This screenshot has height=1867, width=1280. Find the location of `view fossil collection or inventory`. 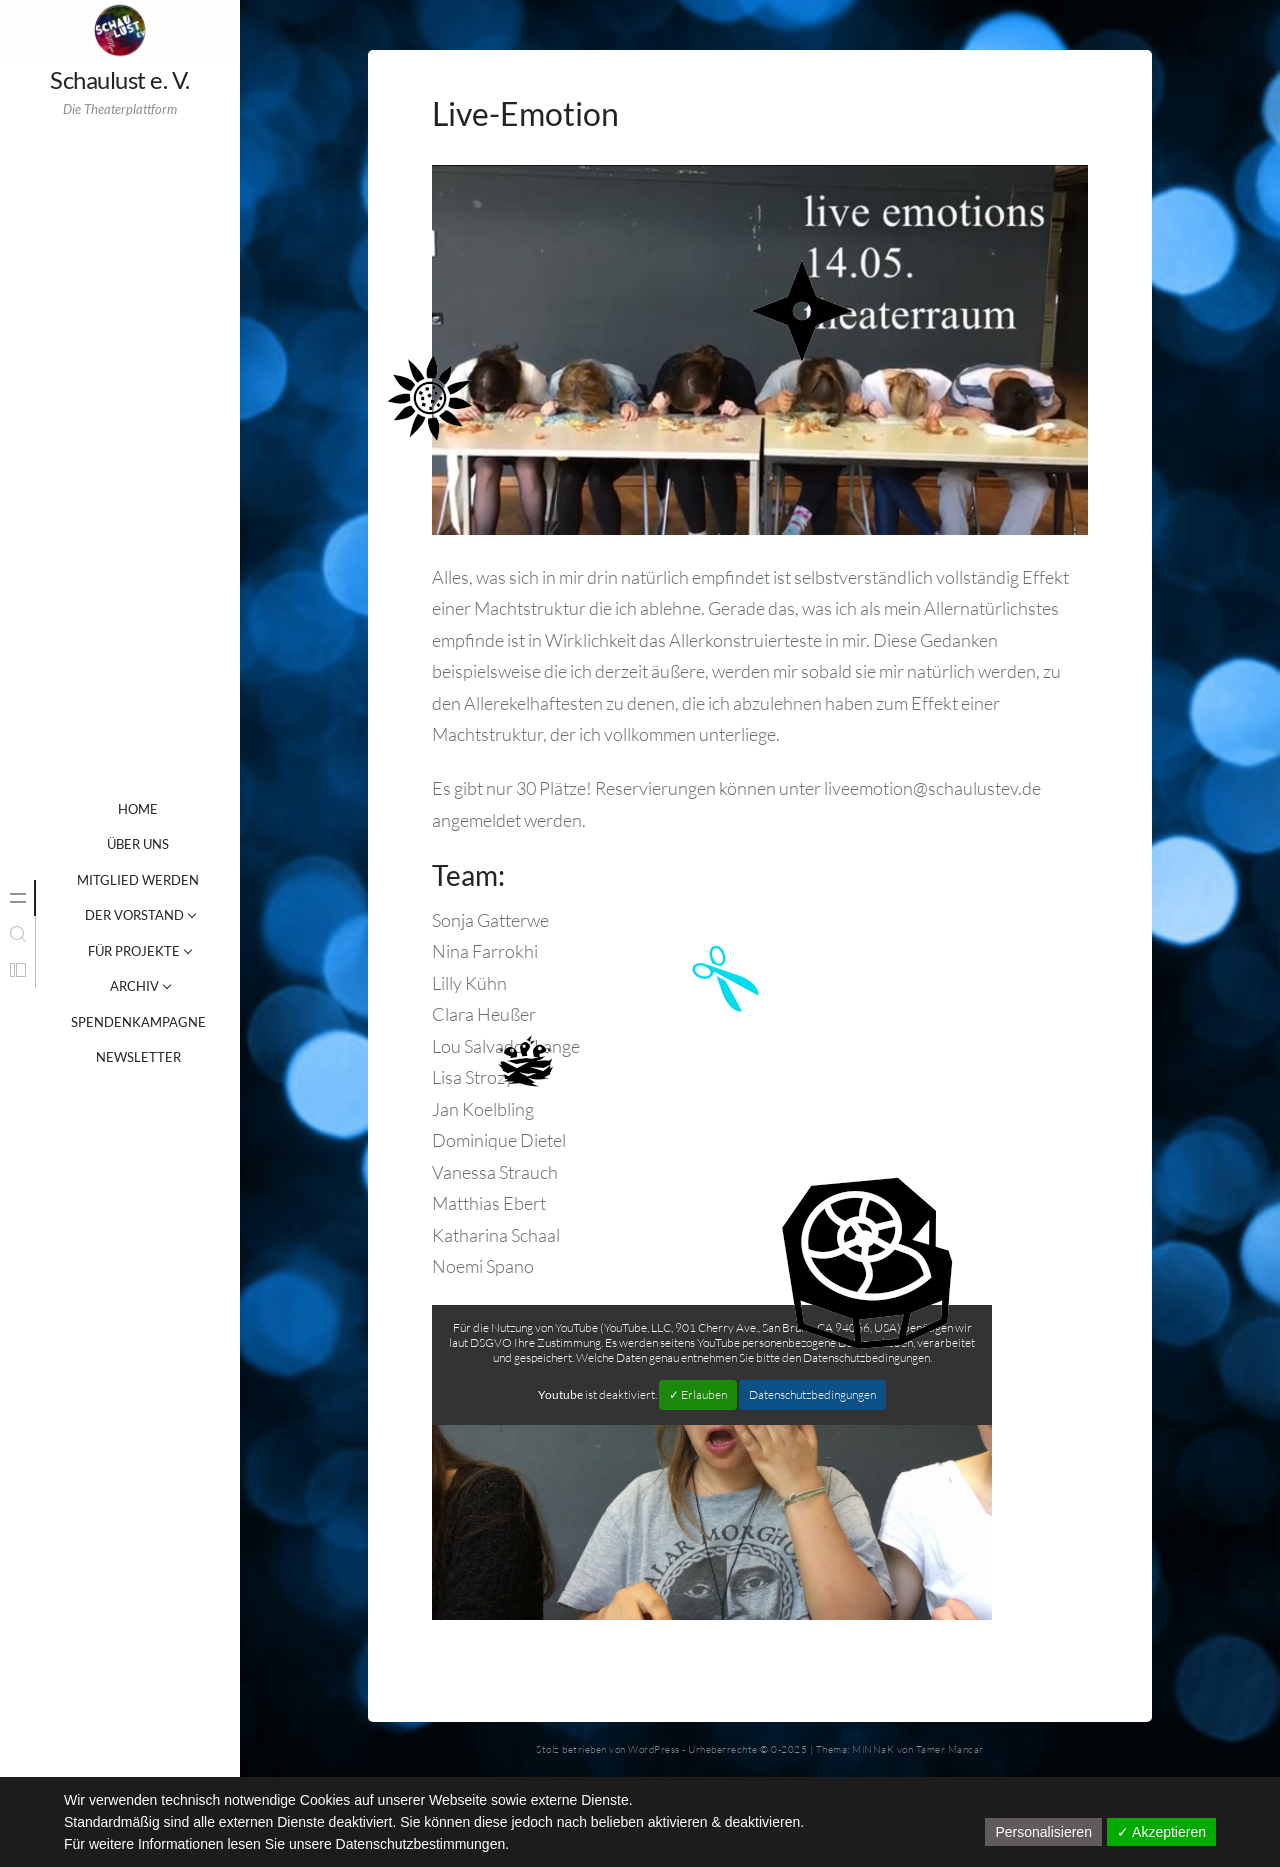

view fossil collection or inventory is located at coordinates (868, 1262).